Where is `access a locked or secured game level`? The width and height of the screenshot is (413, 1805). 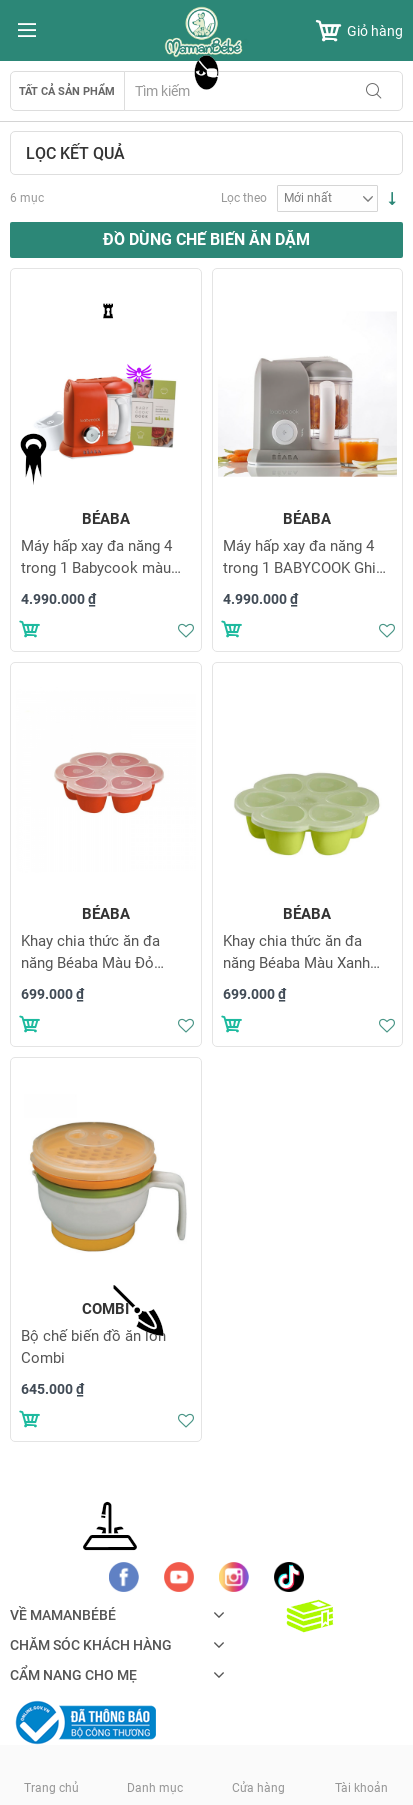
access a locked or secured game level is located at coordinates (108, 311).